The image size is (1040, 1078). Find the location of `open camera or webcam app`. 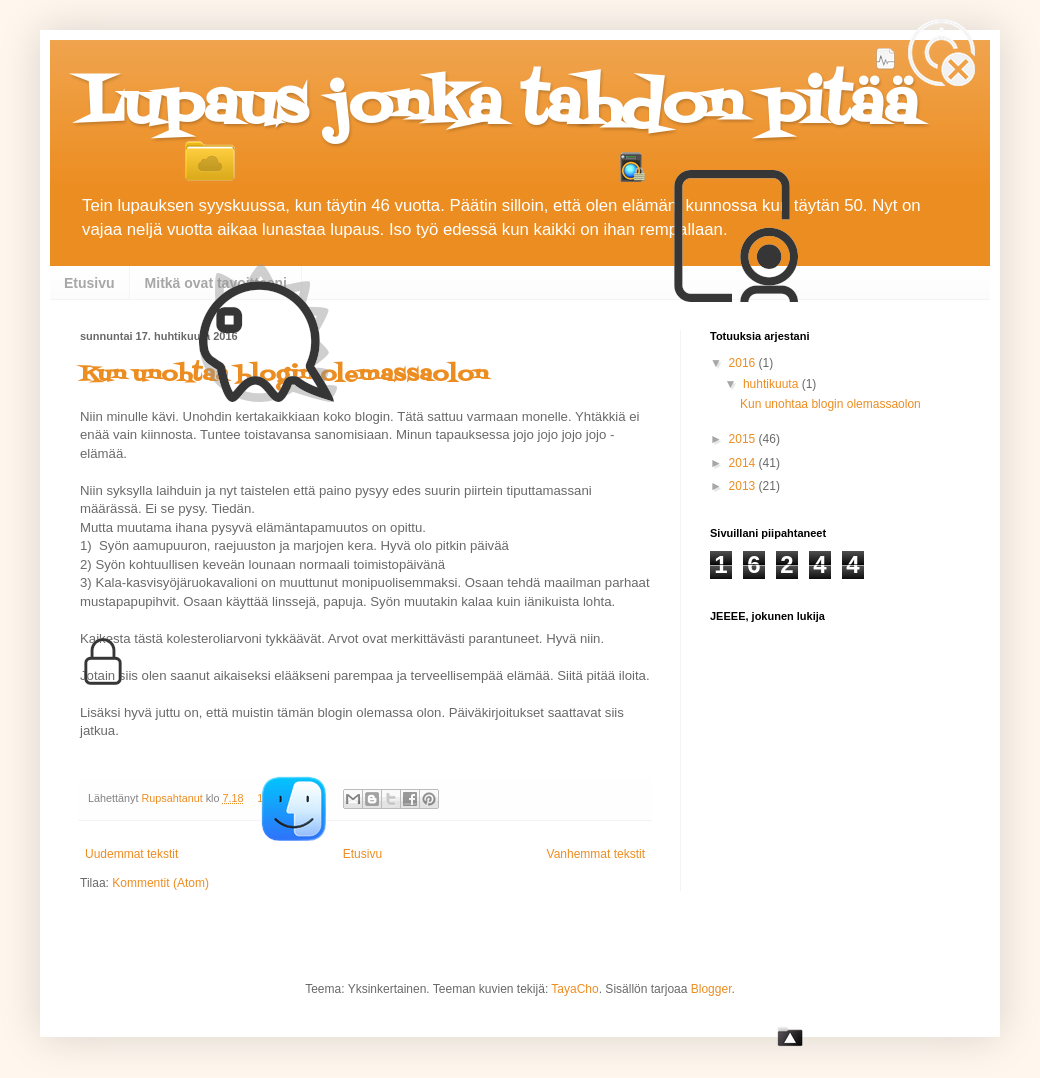

open camera or webcam app is located at coordinates (732, 236).